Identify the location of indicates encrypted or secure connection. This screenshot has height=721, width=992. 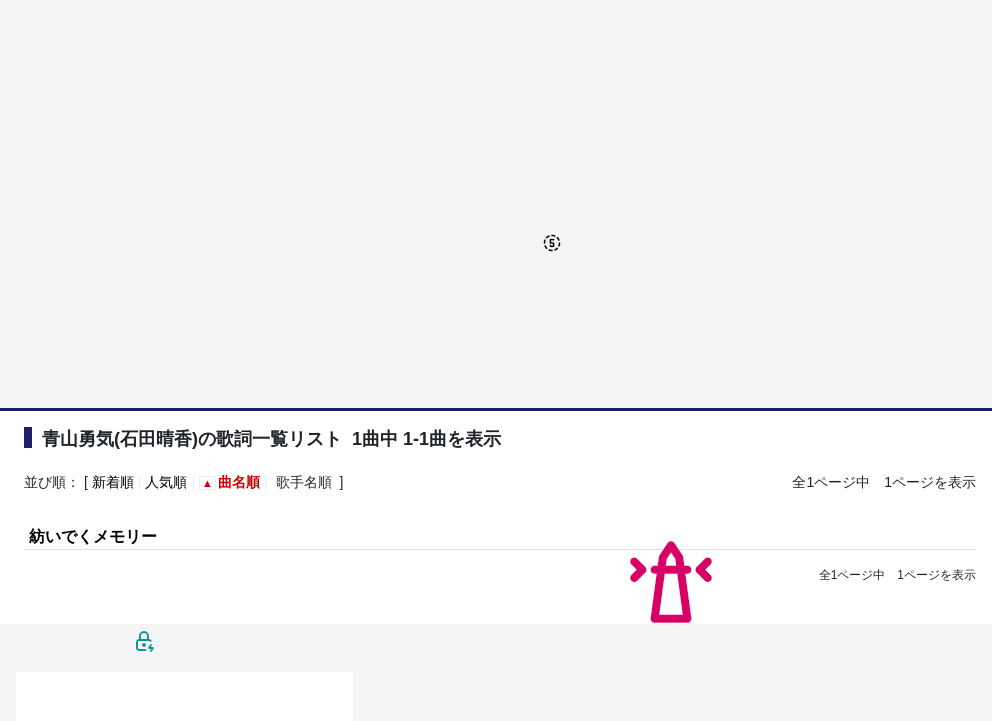
(144, 641).